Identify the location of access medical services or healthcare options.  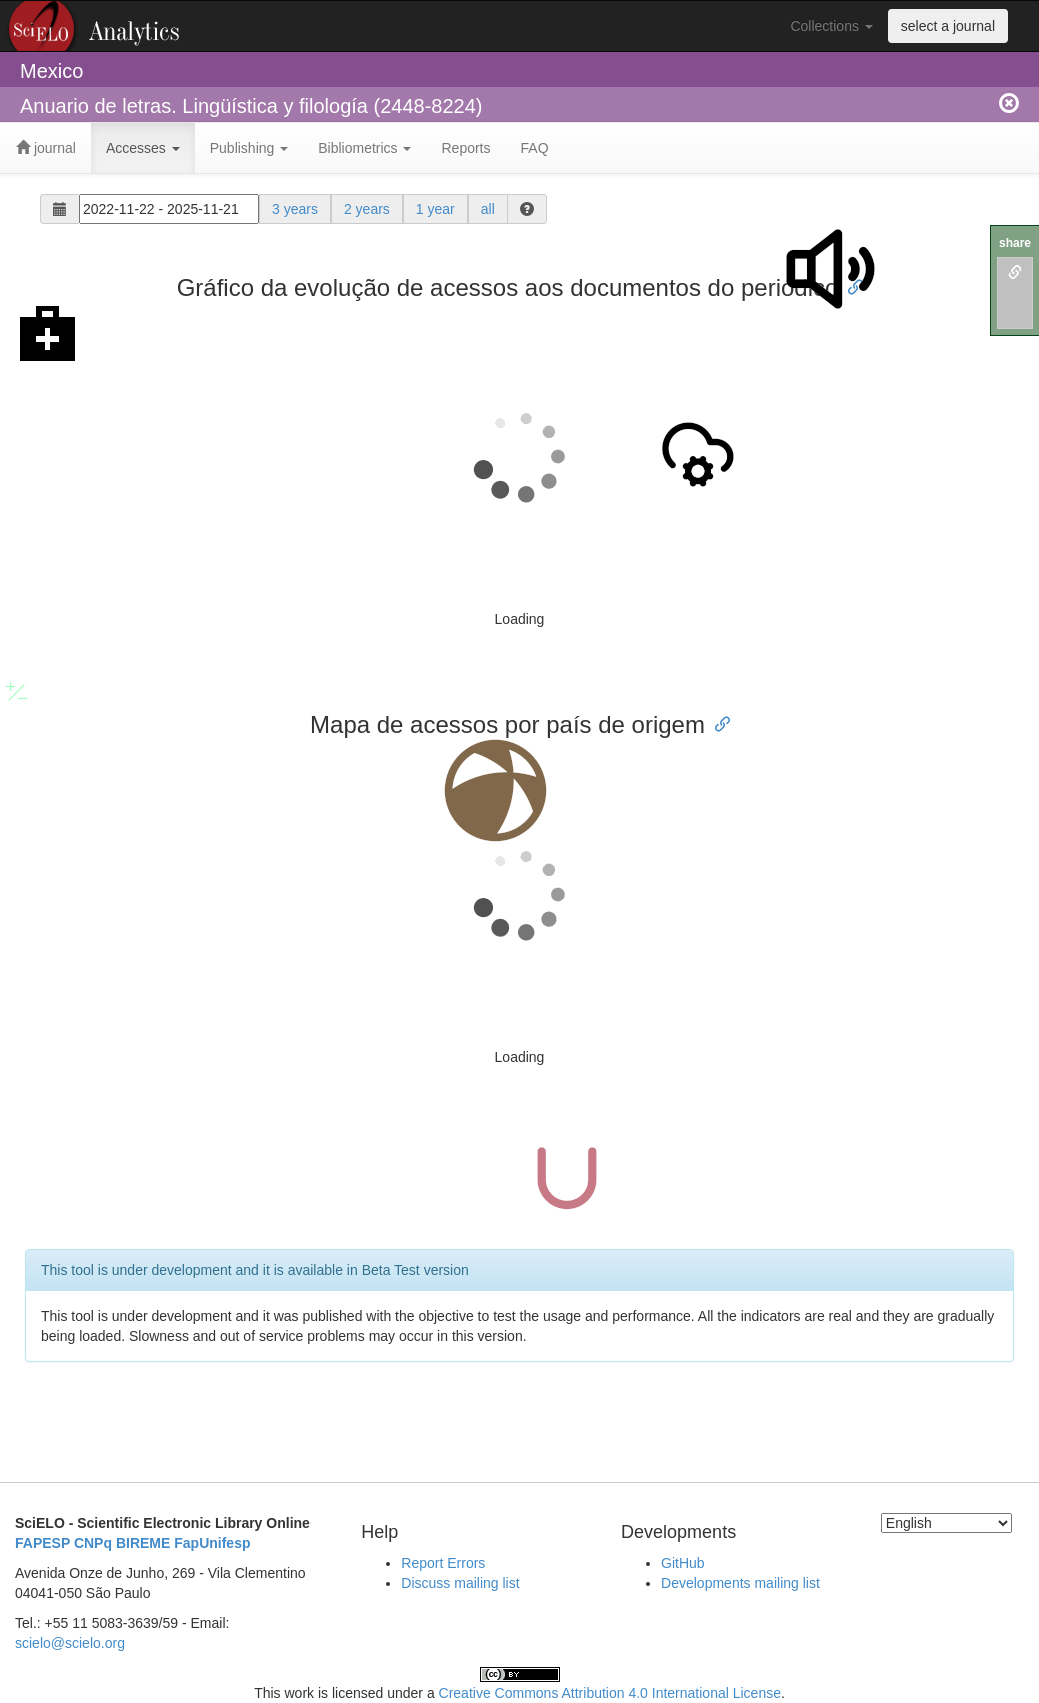
(47, 333).